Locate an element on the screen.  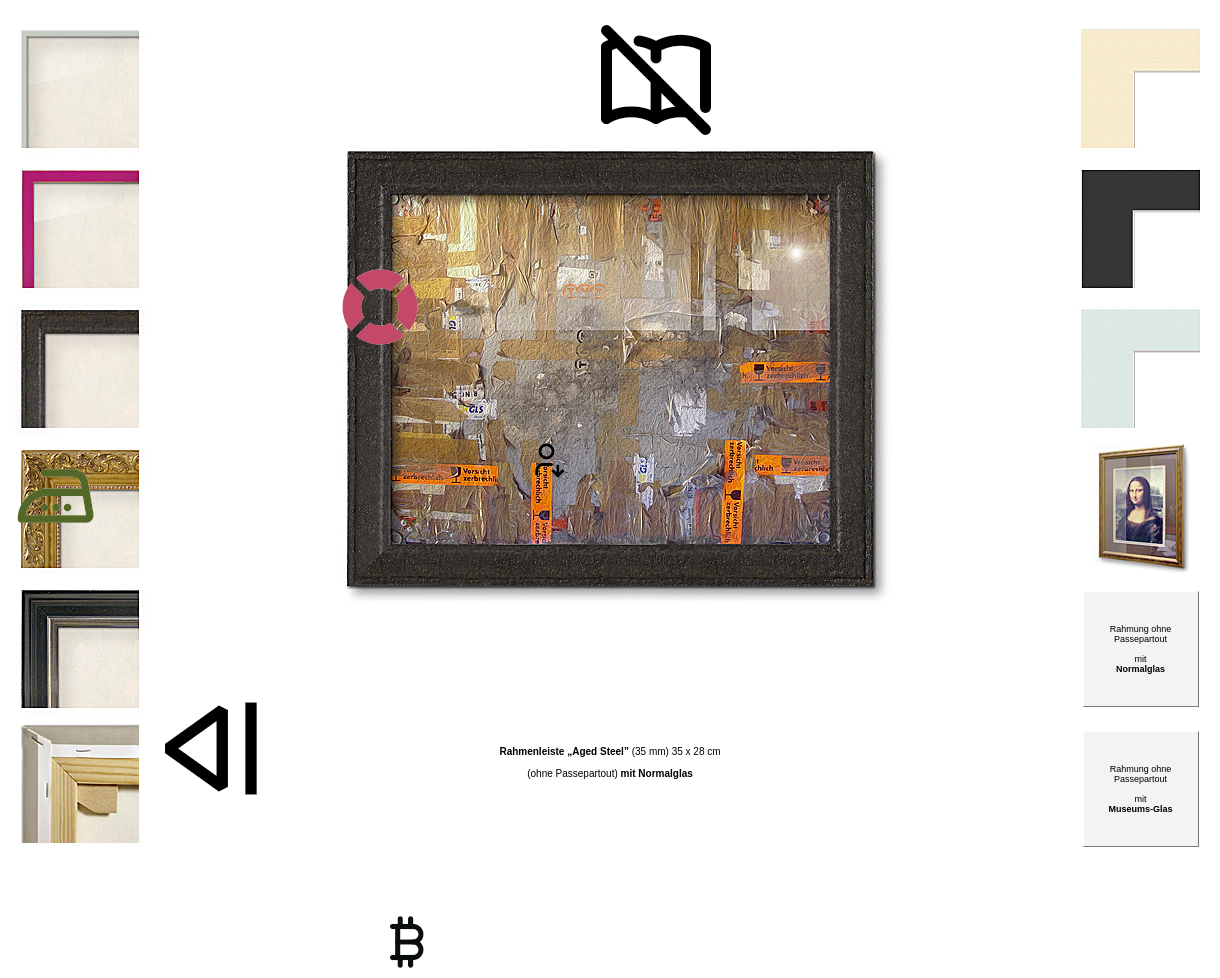
select high heat ironing setting is located at coordinates (56, 496).